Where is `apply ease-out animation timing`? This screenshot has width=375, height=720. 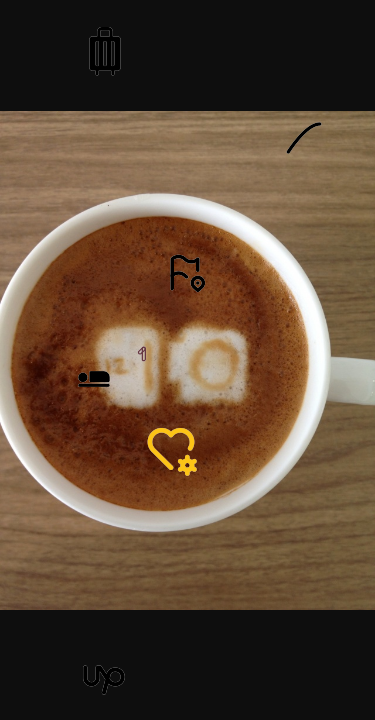
apply ease-out animation timing is located at coordinates (304, 138).